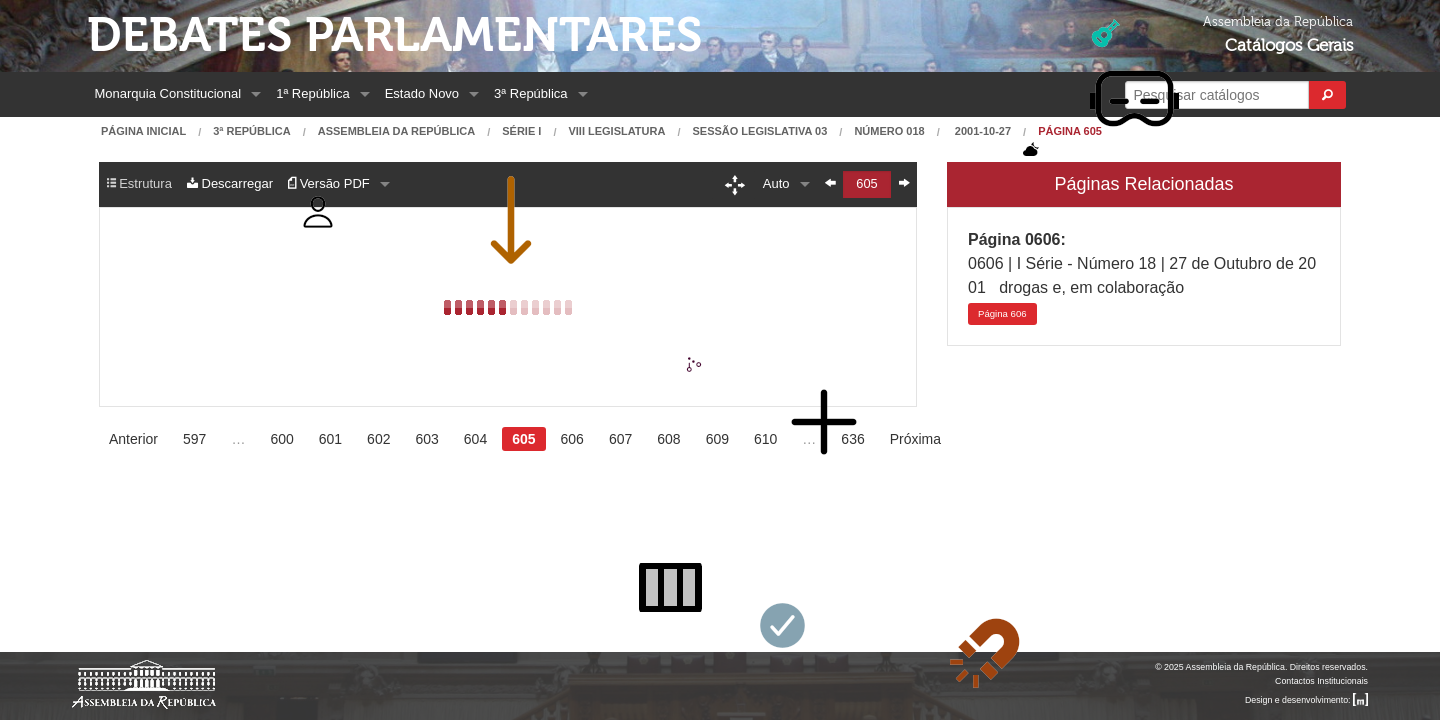 This screenshot has height=720, width=1440. What do you see at coordinates (986, 652) in the screenshot?
I see `attract or pull related items together` at bounding box center [986, 652].